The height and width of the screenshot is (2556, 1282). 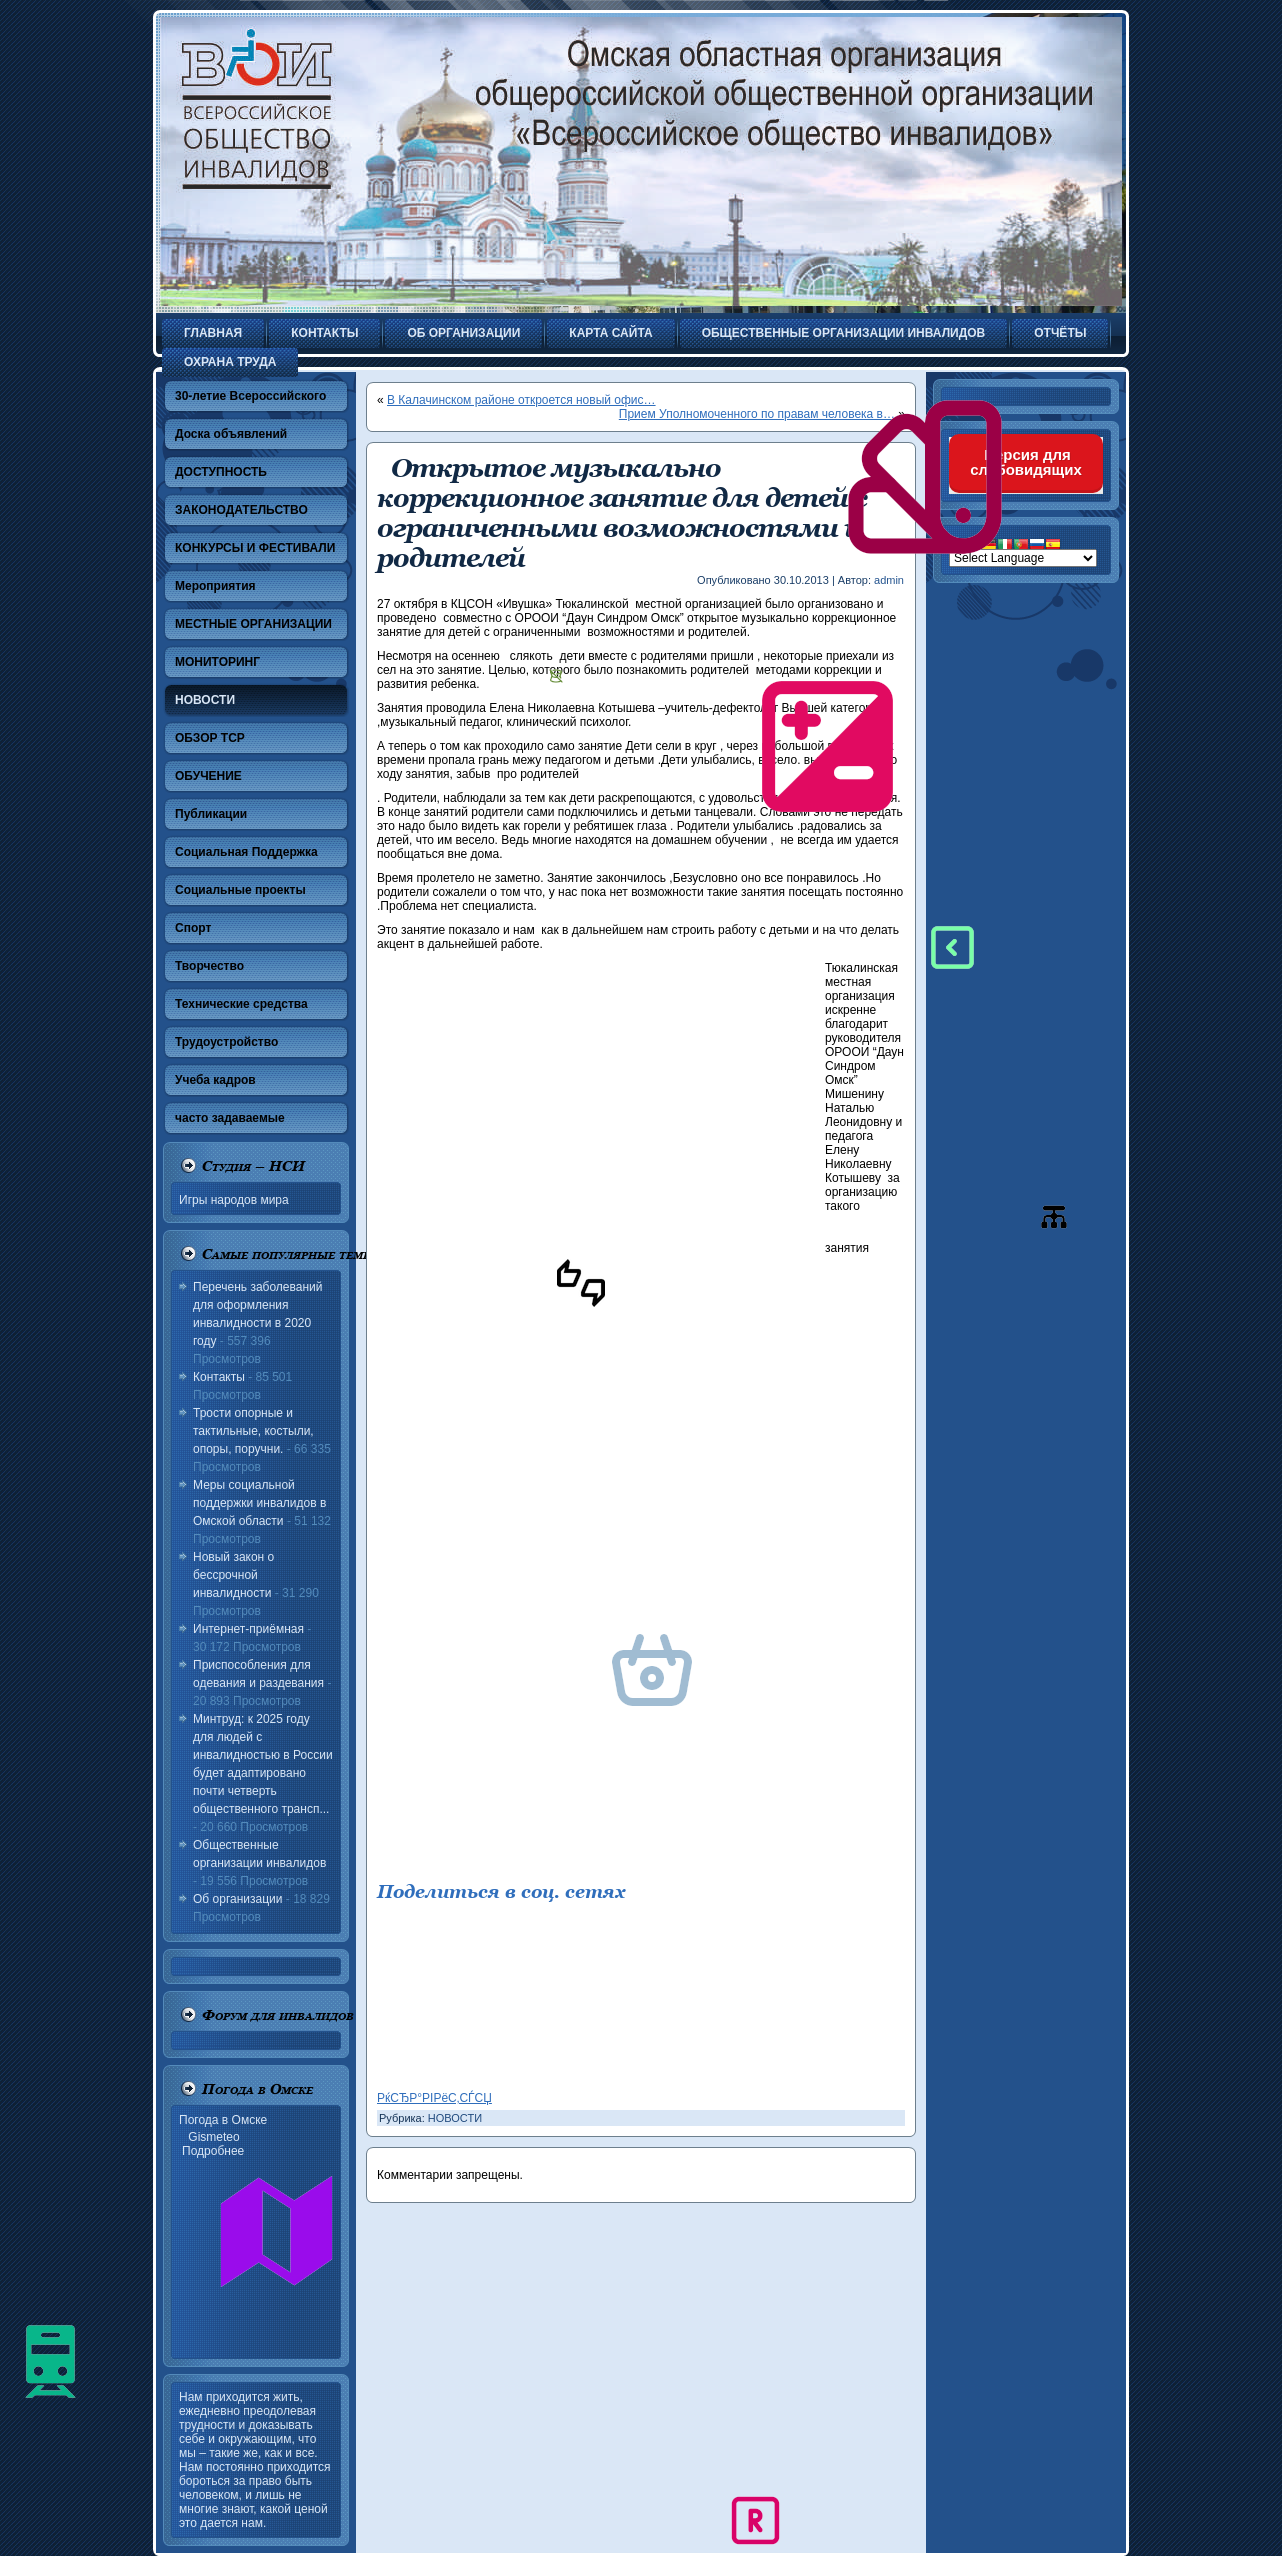 I want to click on rate or provide feedback, so click(x=581, y=1283).